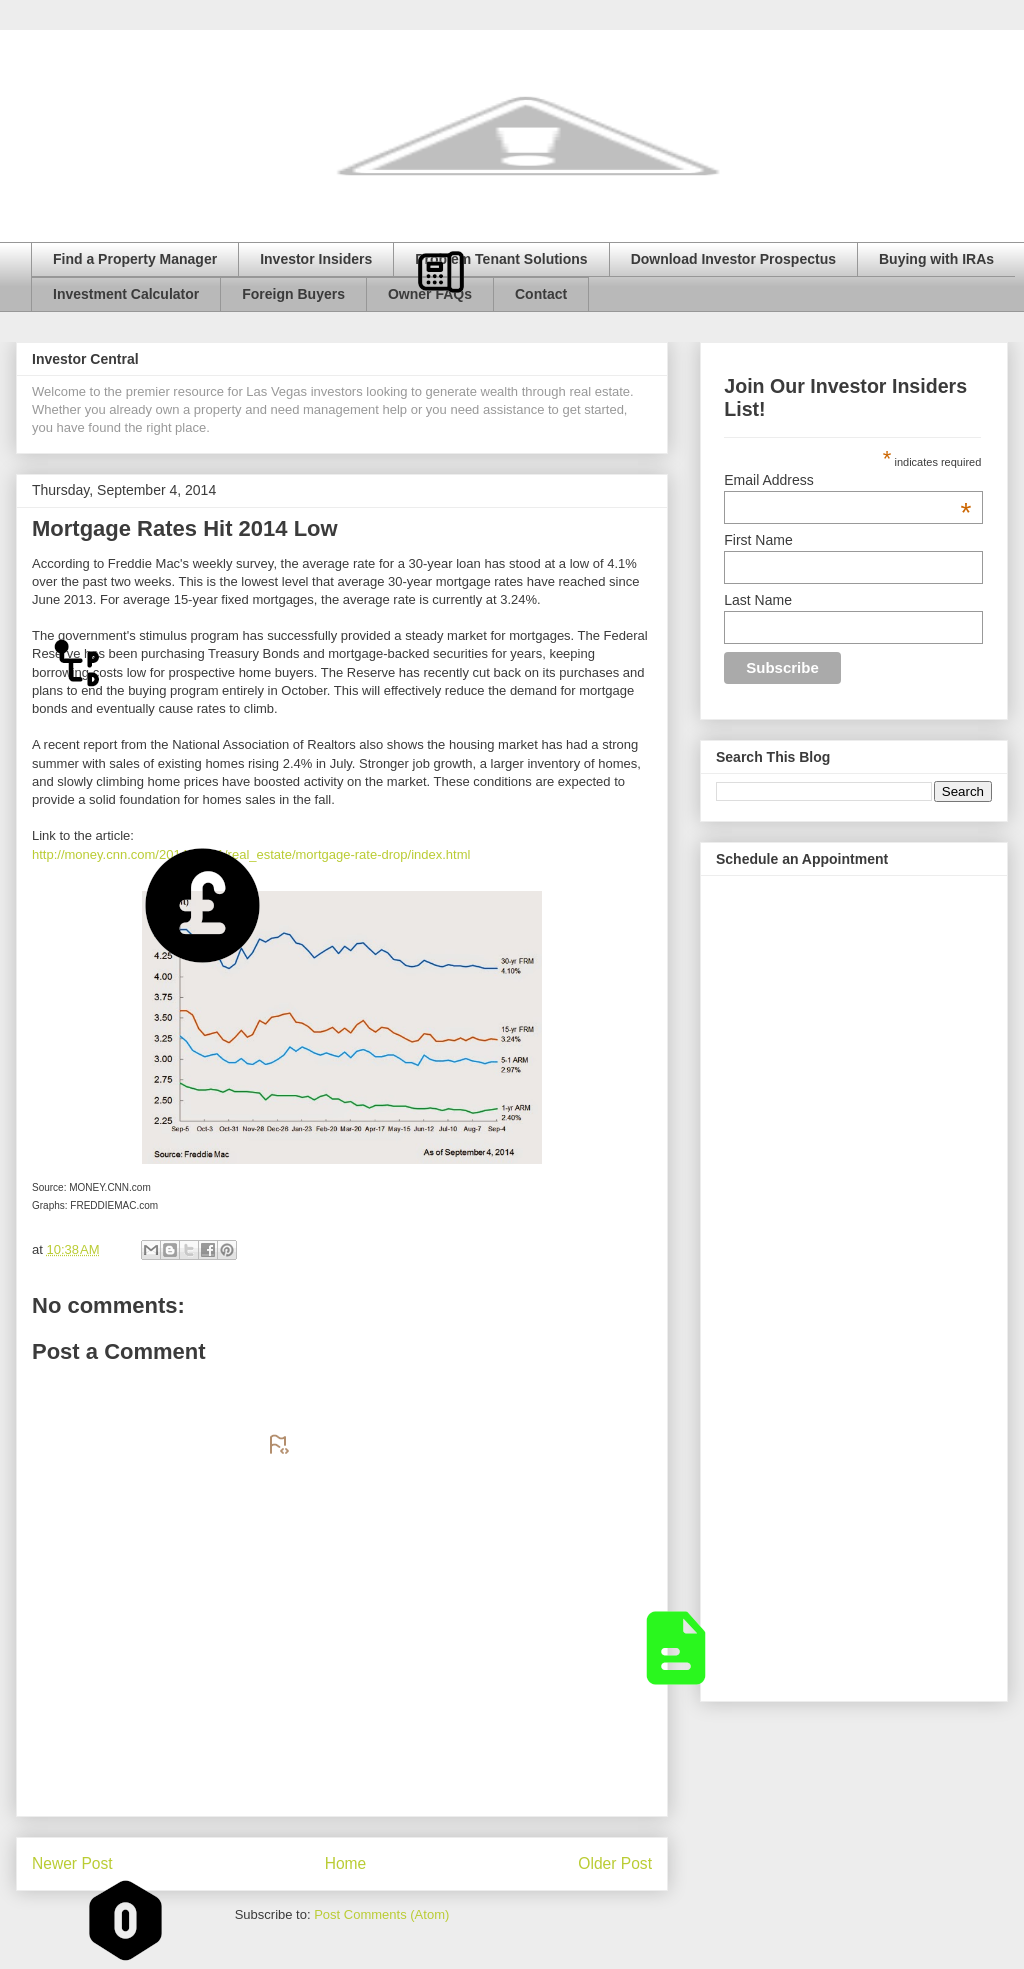 Image resolution: width=1024 pixels, height=1969 pixels. What do you see at coordinates (676, 1648) in the screenshot?
I see `view document contents` at bounding box center [676, 1648].